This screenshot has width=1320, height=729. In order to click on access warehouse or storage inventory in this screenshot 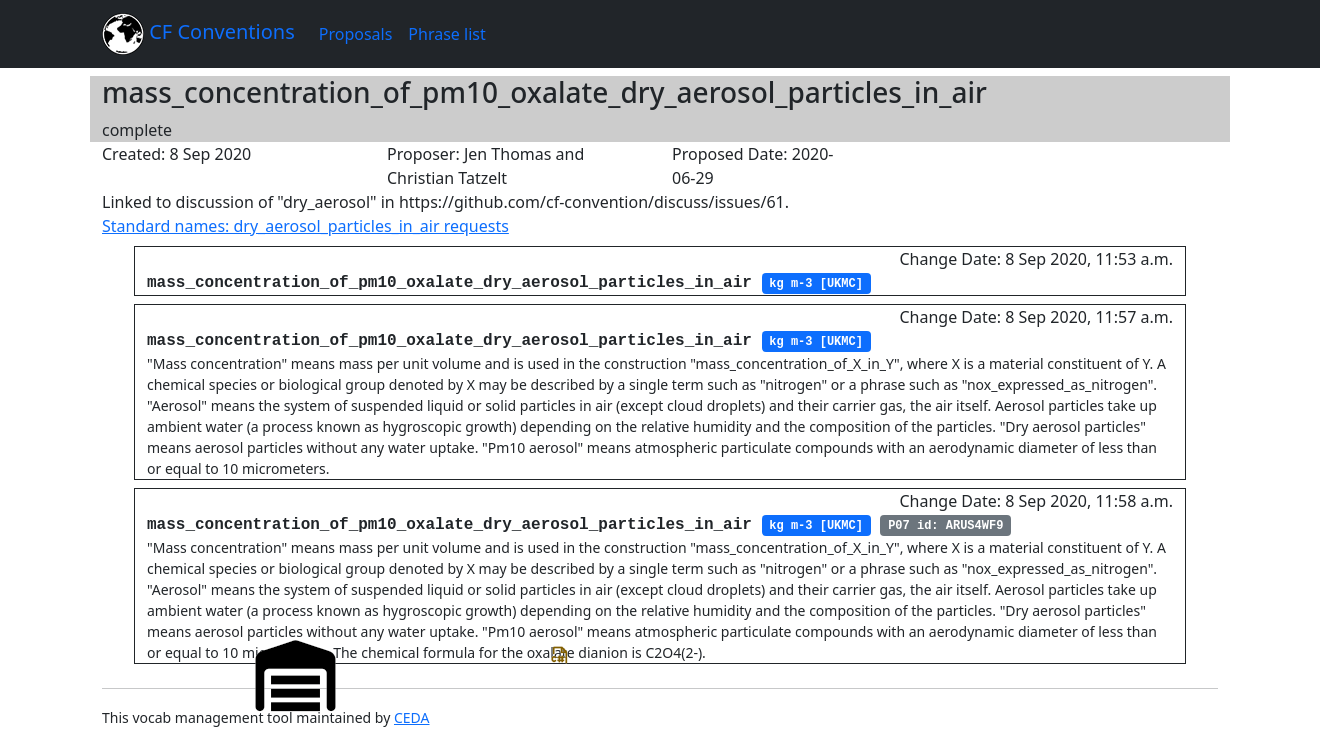, I will do `click(295, 675)`.